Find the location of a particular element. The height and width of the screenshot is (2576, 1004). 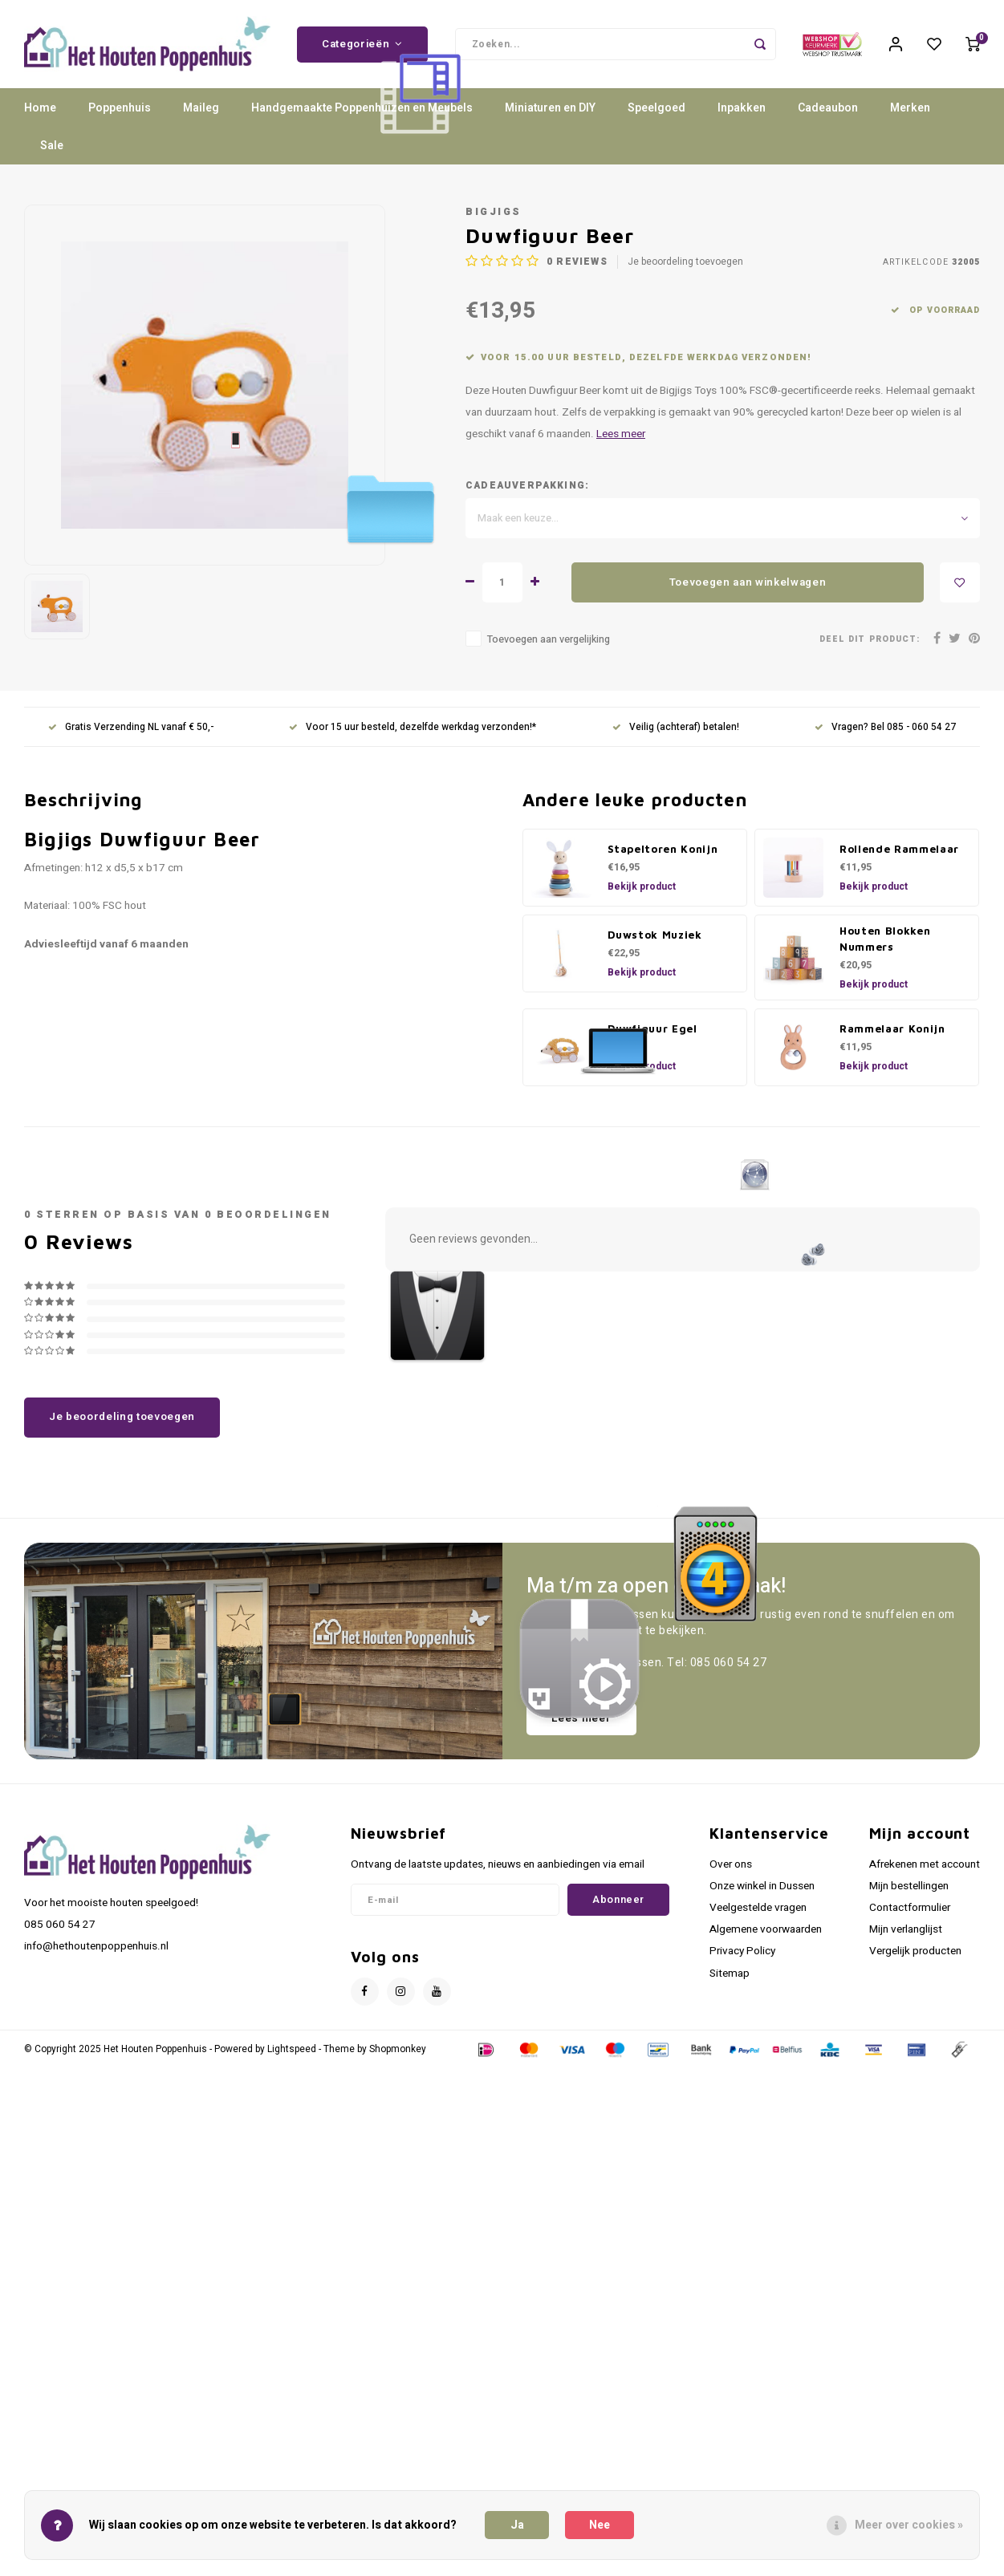

connect to a network file server is located at coordinates (754, 1174).